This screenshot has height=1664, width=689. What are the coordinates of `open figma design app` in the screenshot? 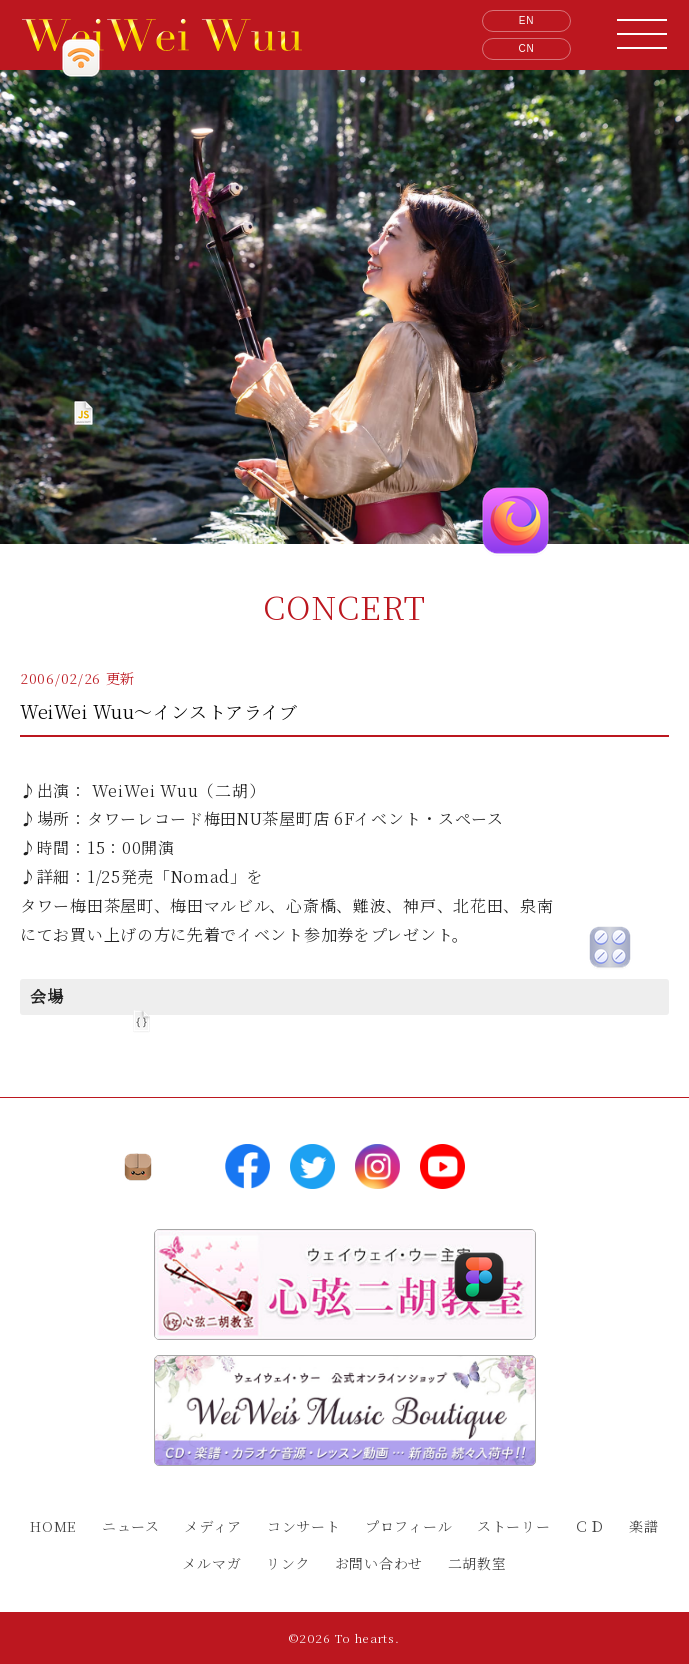 It's located at (479, 1277).